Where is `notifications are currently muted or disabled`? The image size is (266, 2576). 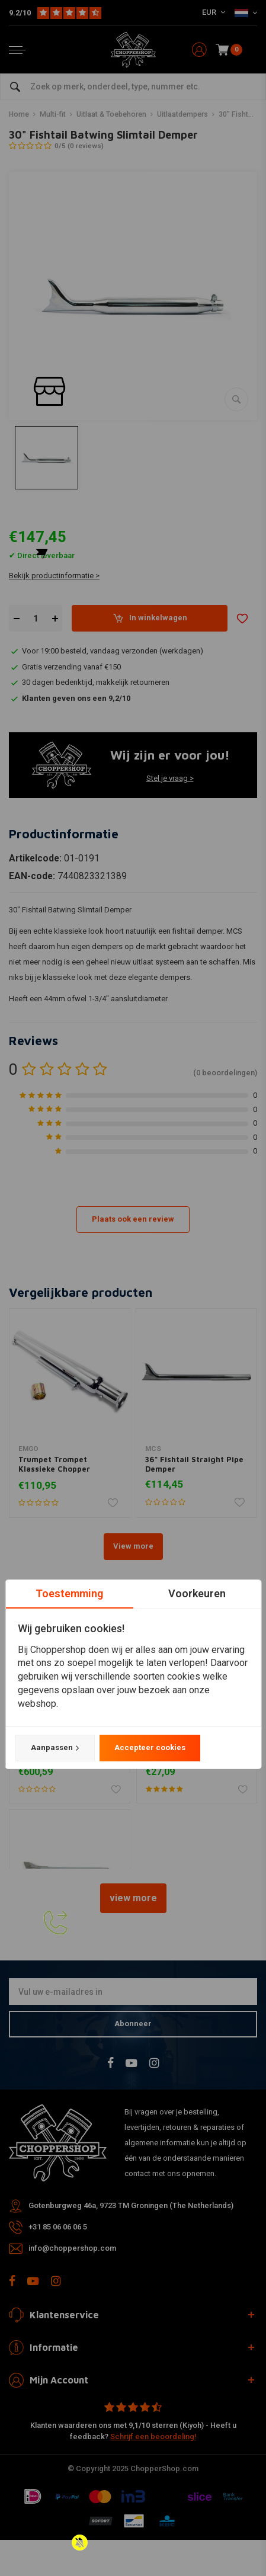 notifications are currently muted or disabled is located at coordinates (79, 2542).